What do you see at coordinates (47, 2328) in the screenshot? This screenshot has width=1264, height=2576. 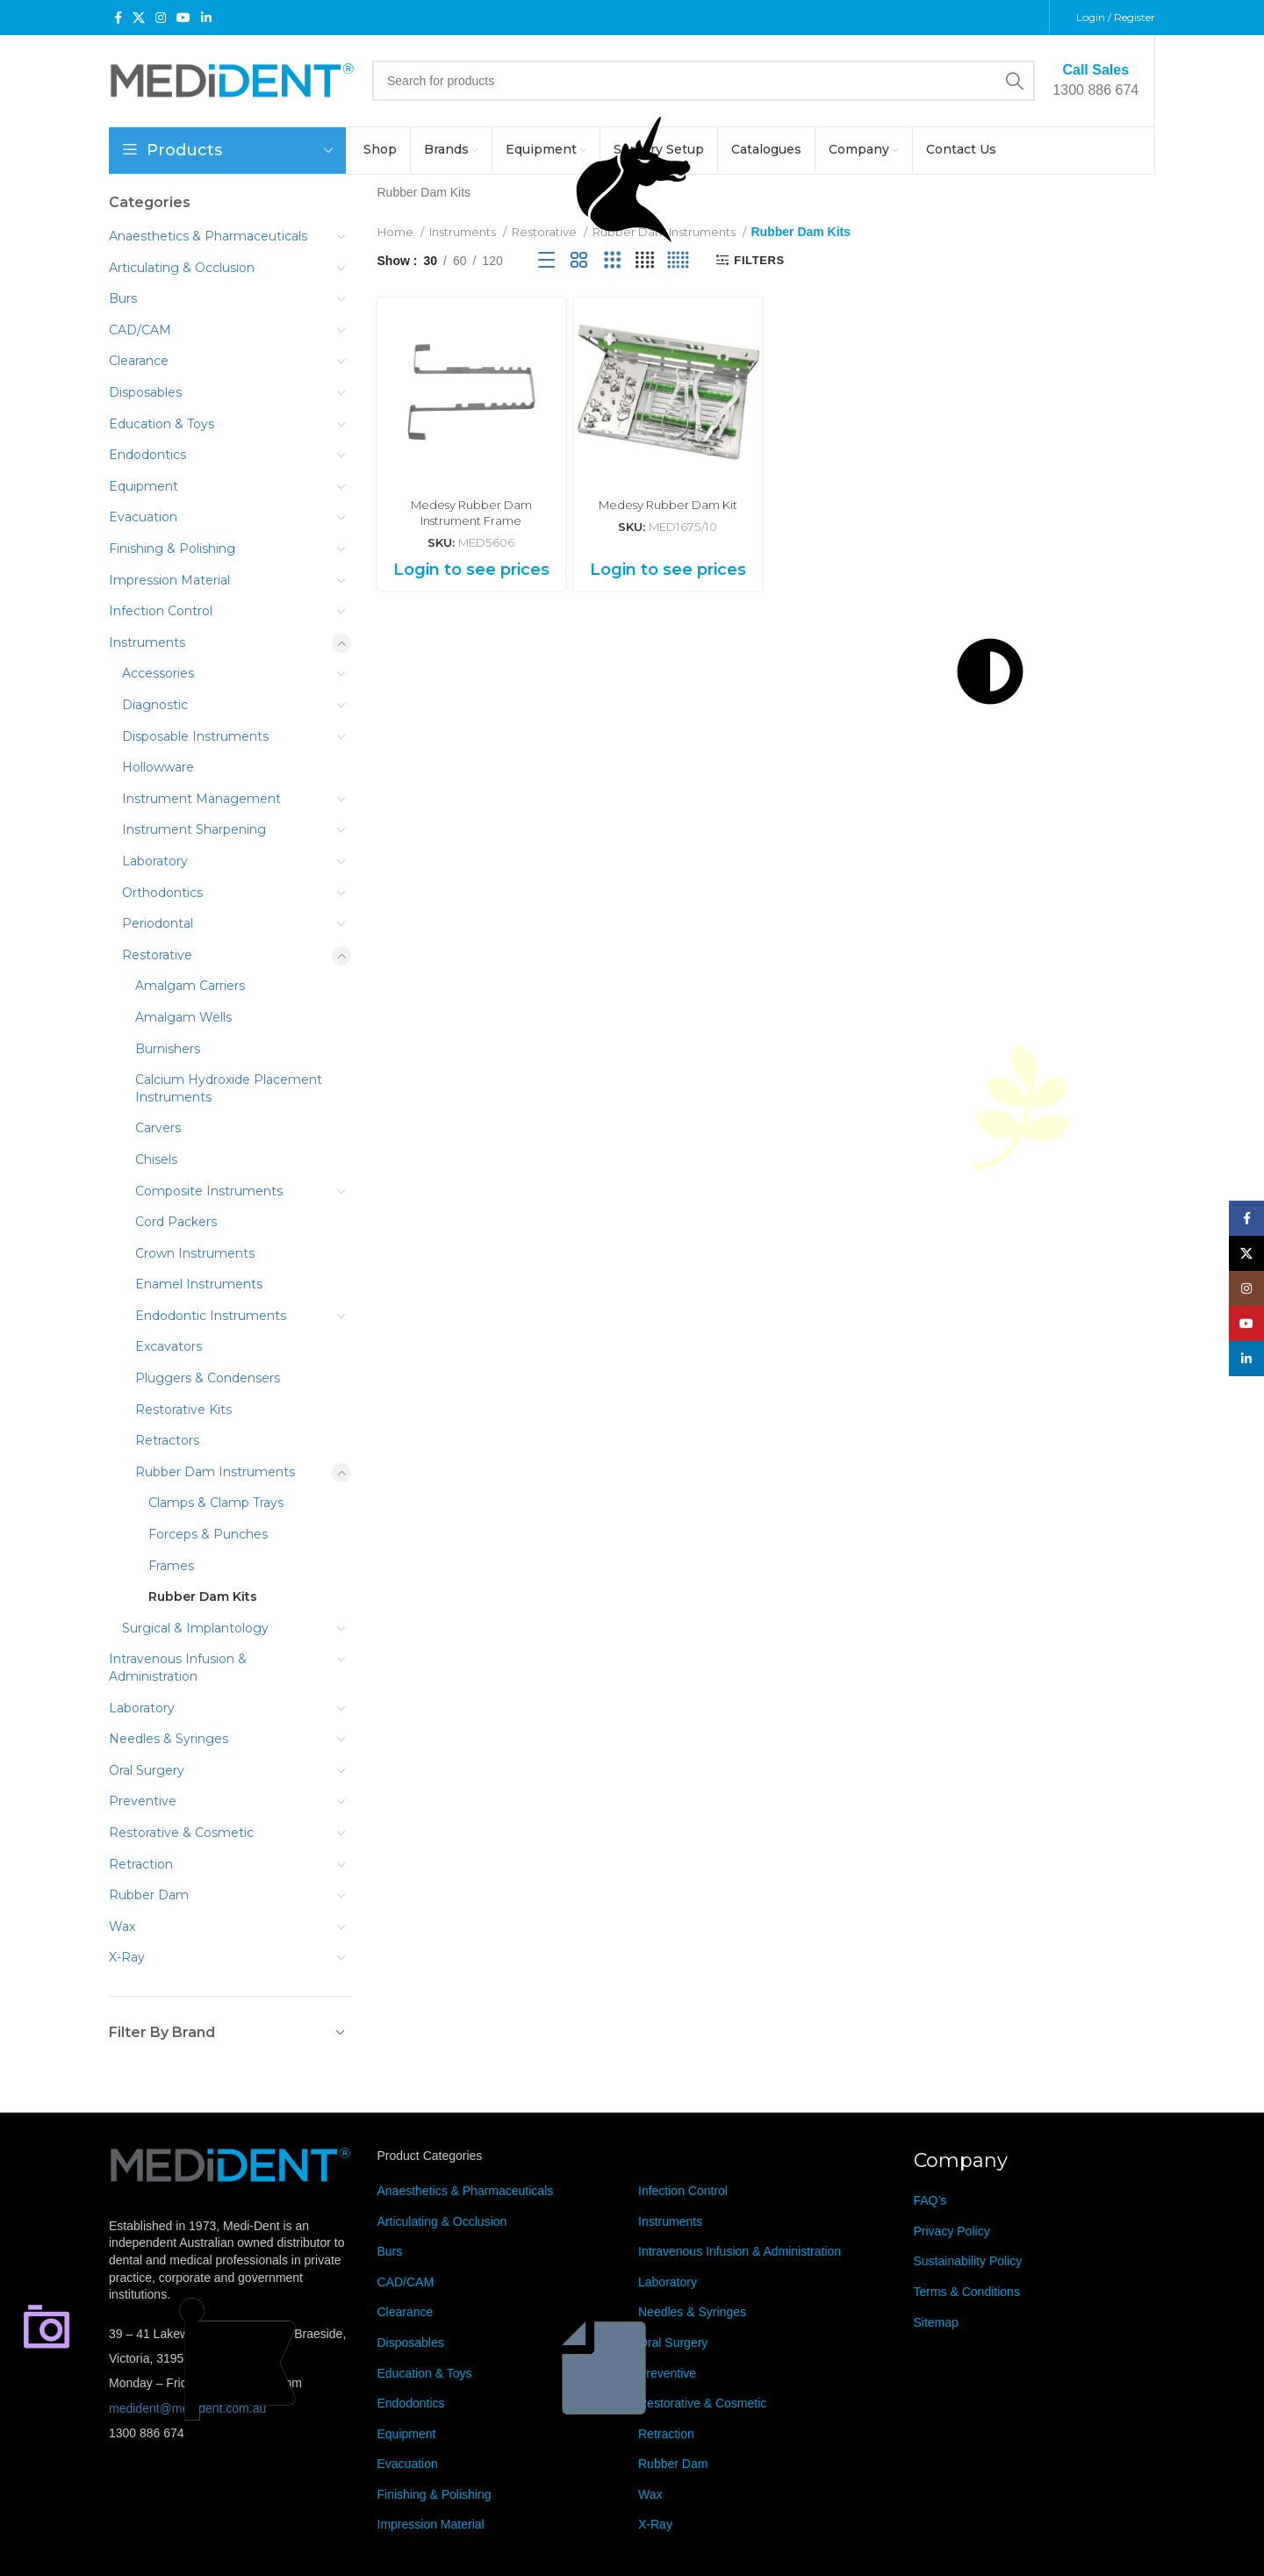 I see `open camera to take a photo` at bounding box center [47, 2328].